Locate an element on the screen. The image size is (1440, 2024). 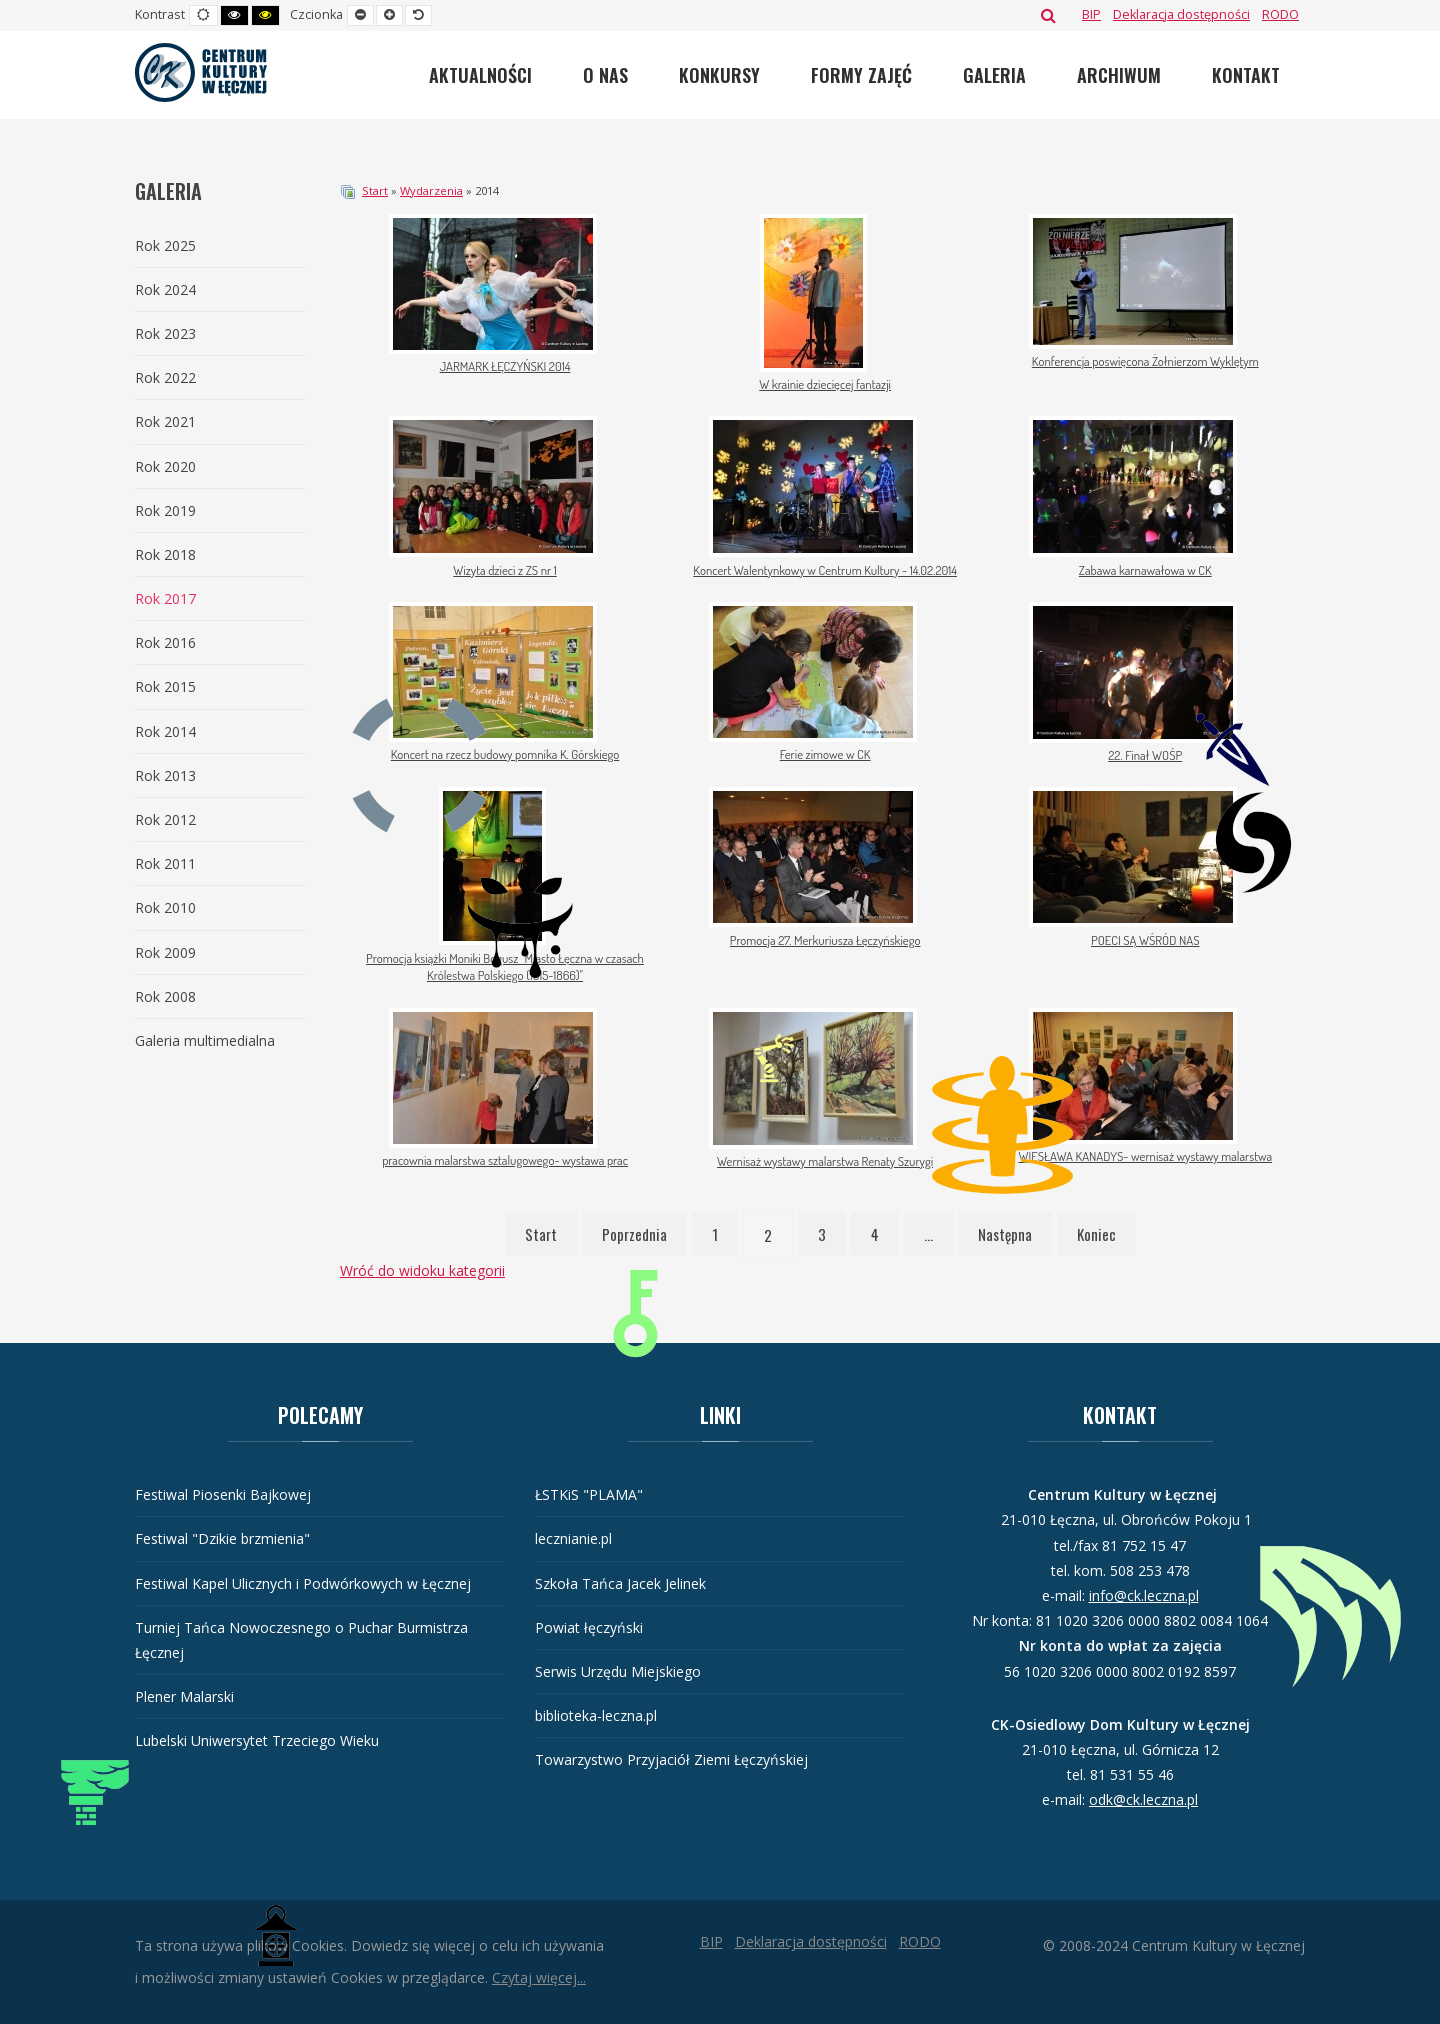
indicates a fireplace or heating feature is located at coordinates (95, 1793).